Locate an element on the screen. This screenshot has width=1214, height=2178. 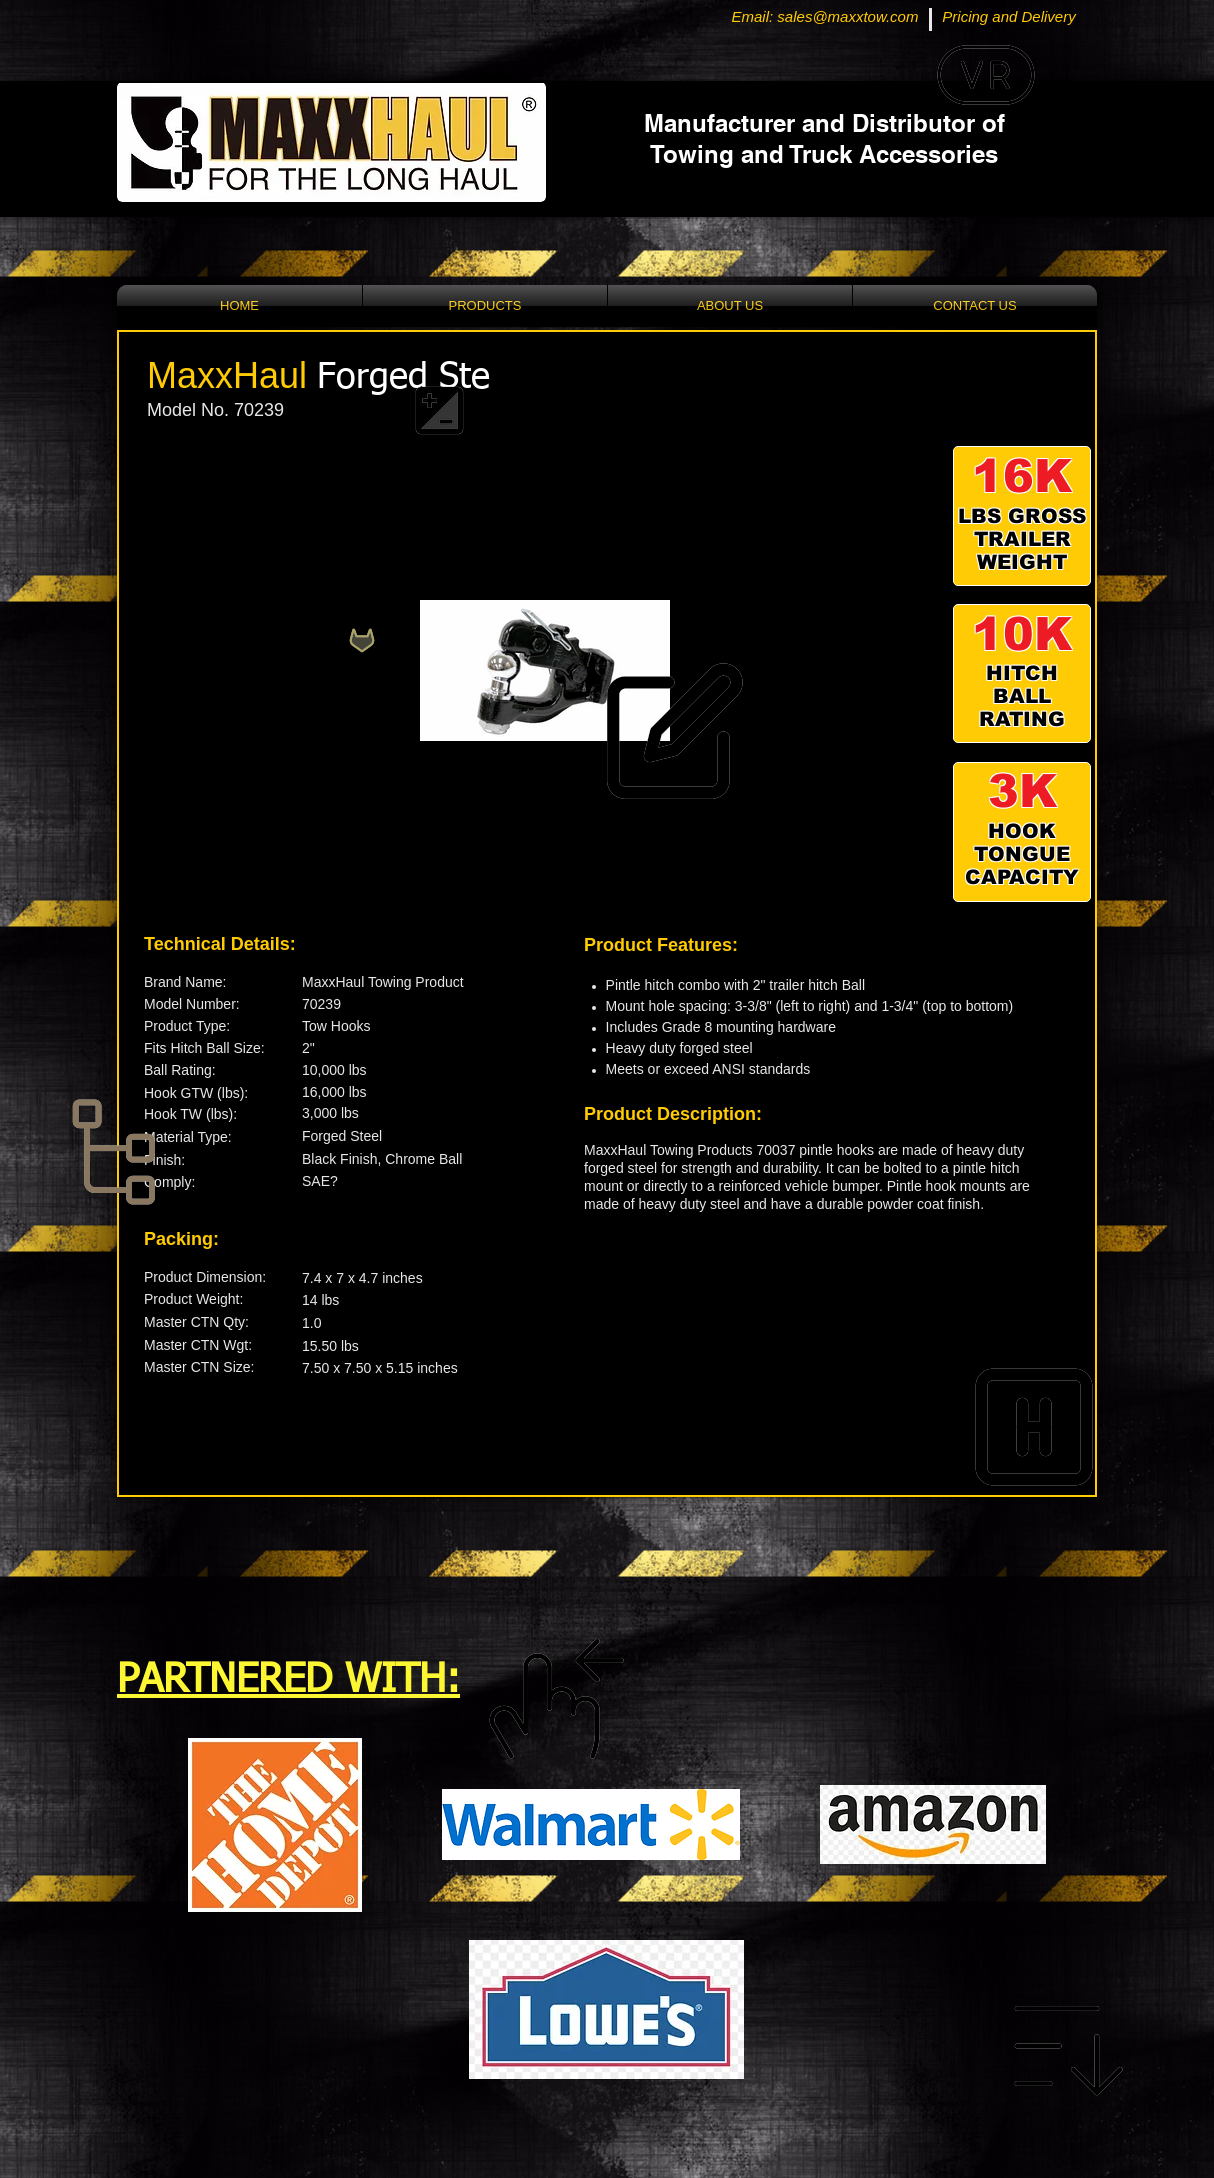
adjust camera ISO sensitivity settings is located at coordinates (439, 410).